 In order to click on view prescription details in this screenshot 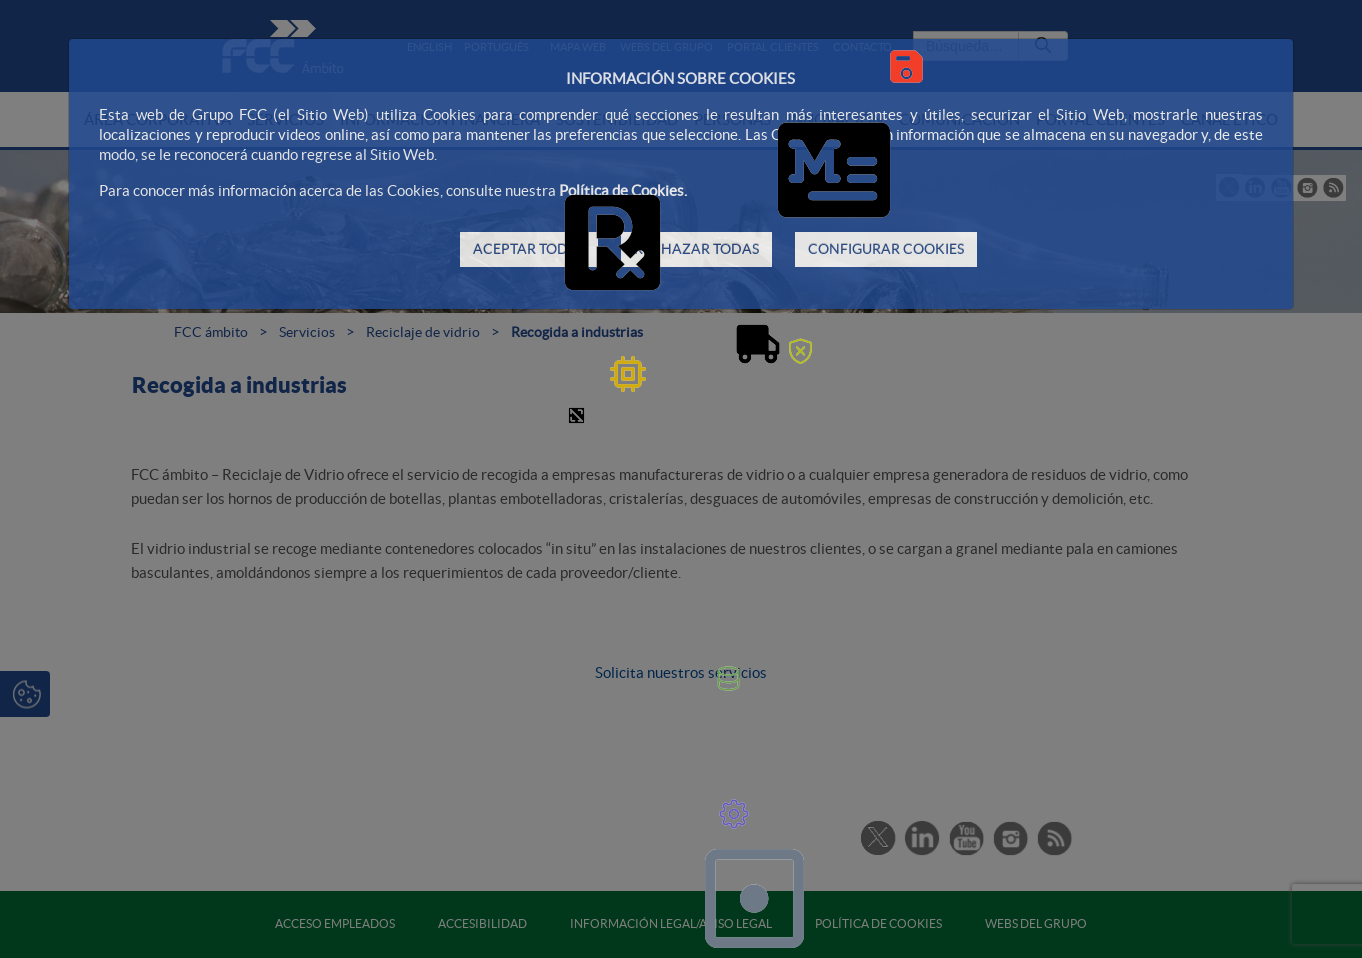, I will do `click(612, 242)`.